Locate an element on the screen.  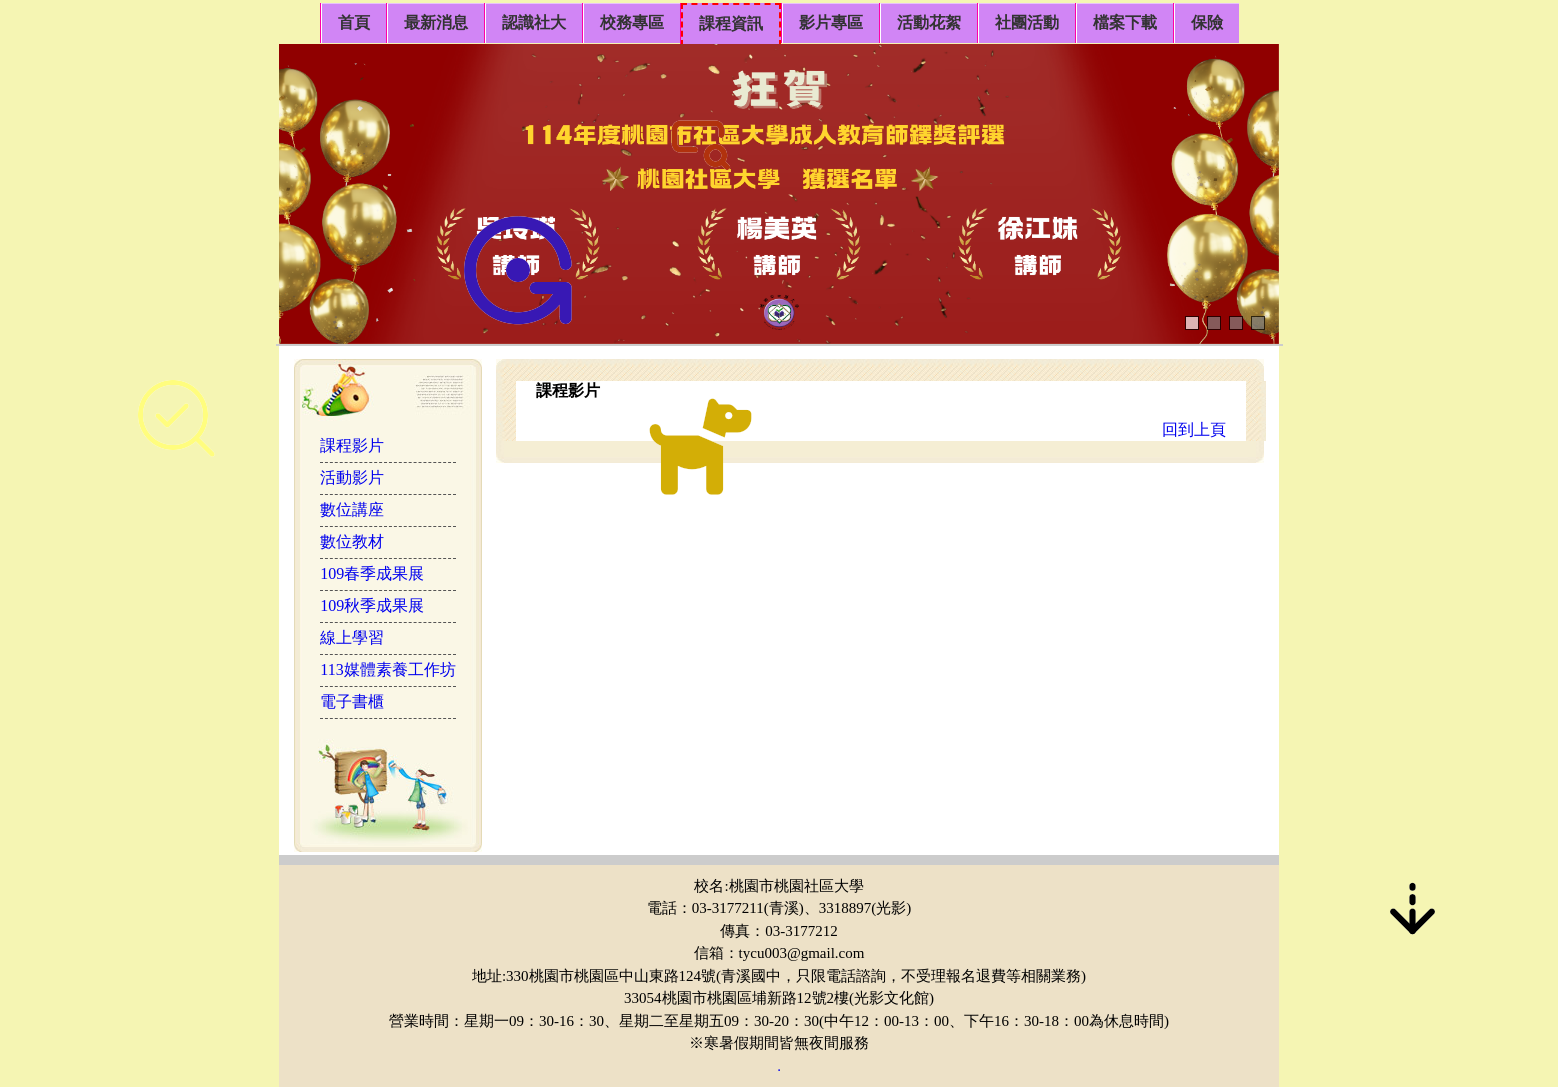
search within an input field is located at coordinates (698, 138).